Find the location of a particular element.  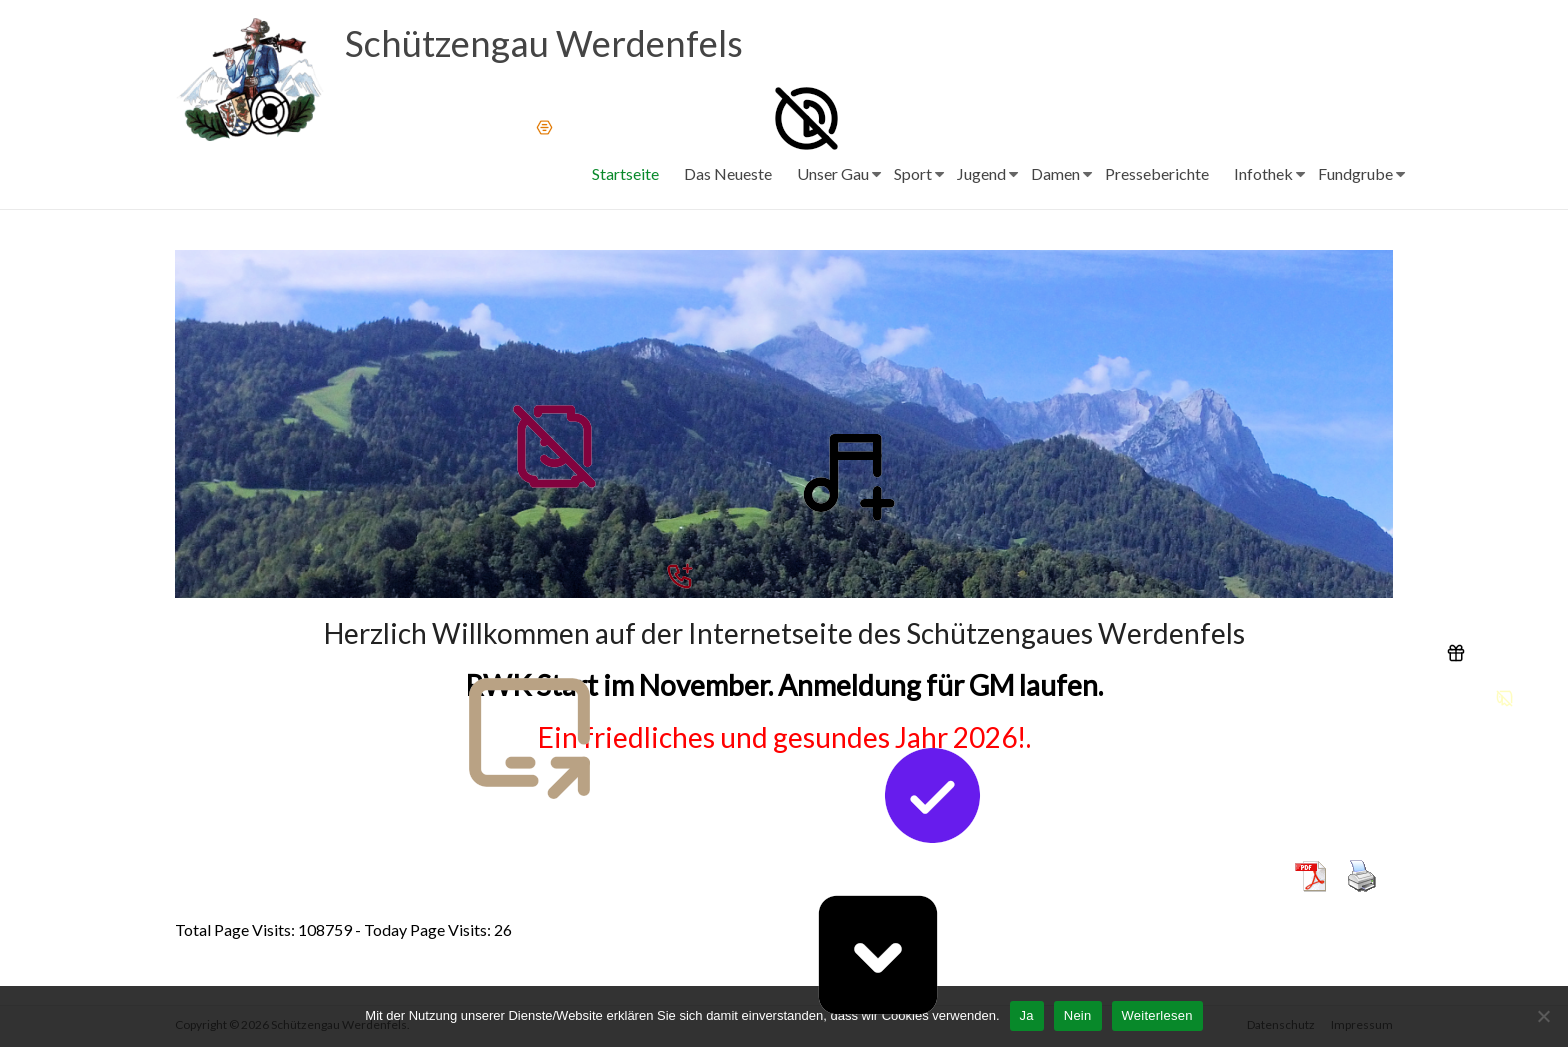

indicates toilet paper is out of stock is located at coordinates (1504, 698).